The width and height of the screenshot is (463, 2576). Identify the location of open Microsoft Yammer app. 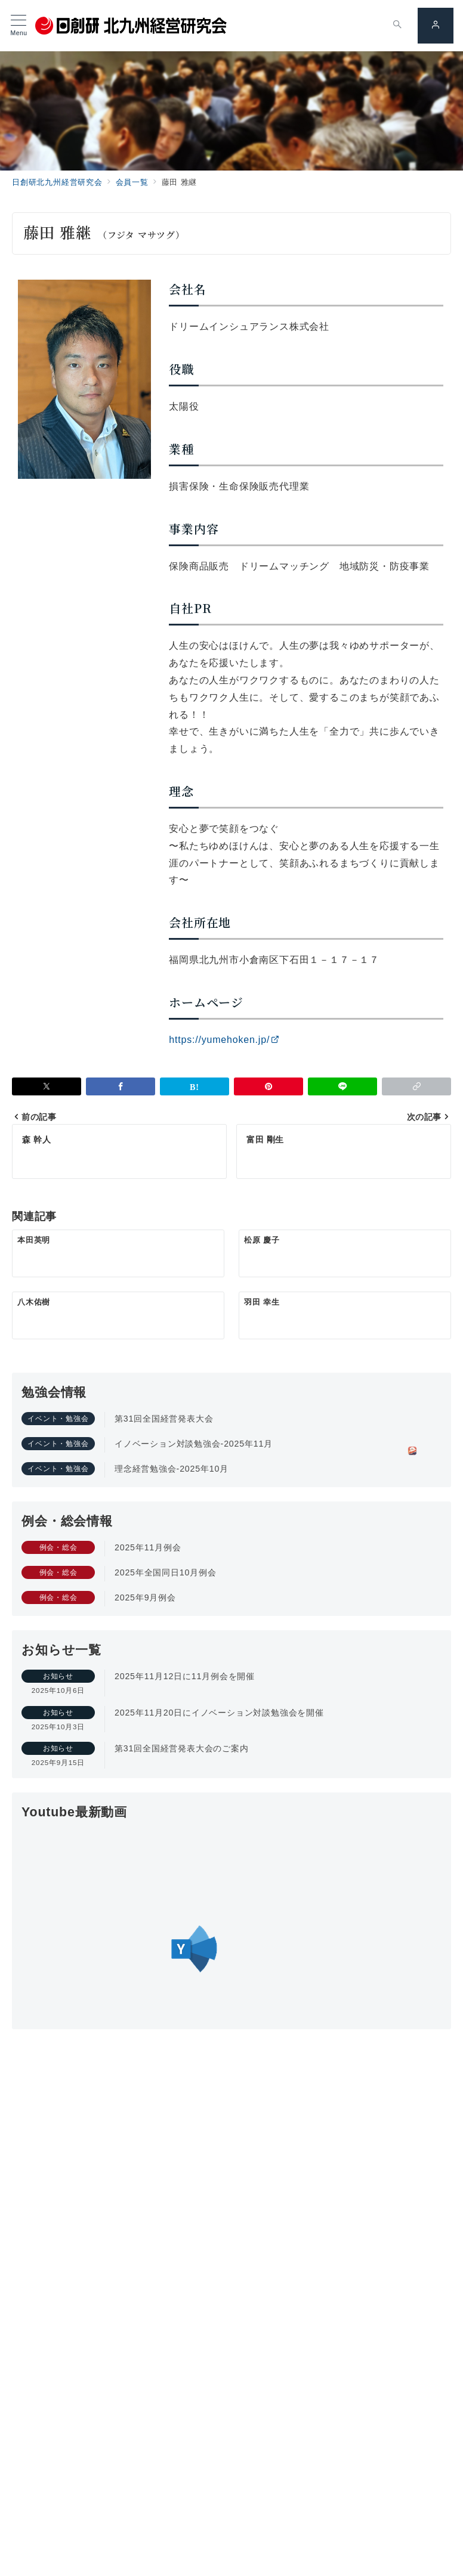
(194, 1949).